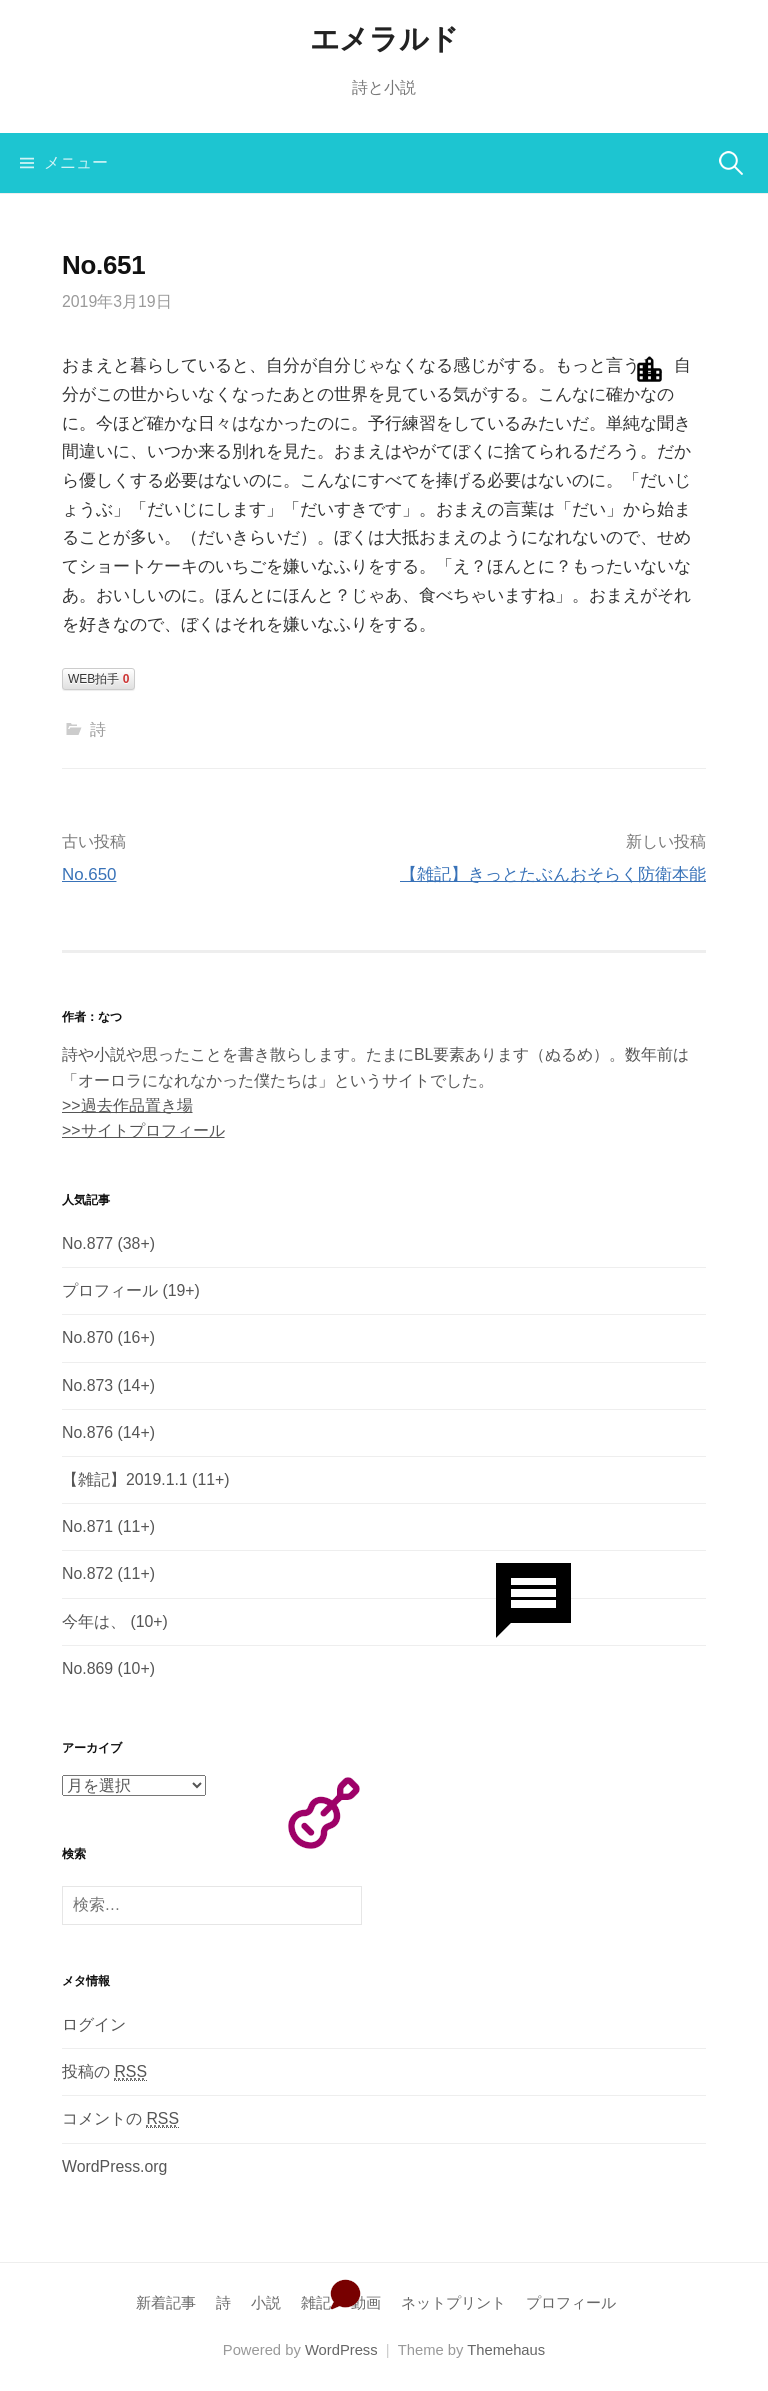 The image size is (768, 2391). I want to click on view city or urban locations, so click(649, 369).